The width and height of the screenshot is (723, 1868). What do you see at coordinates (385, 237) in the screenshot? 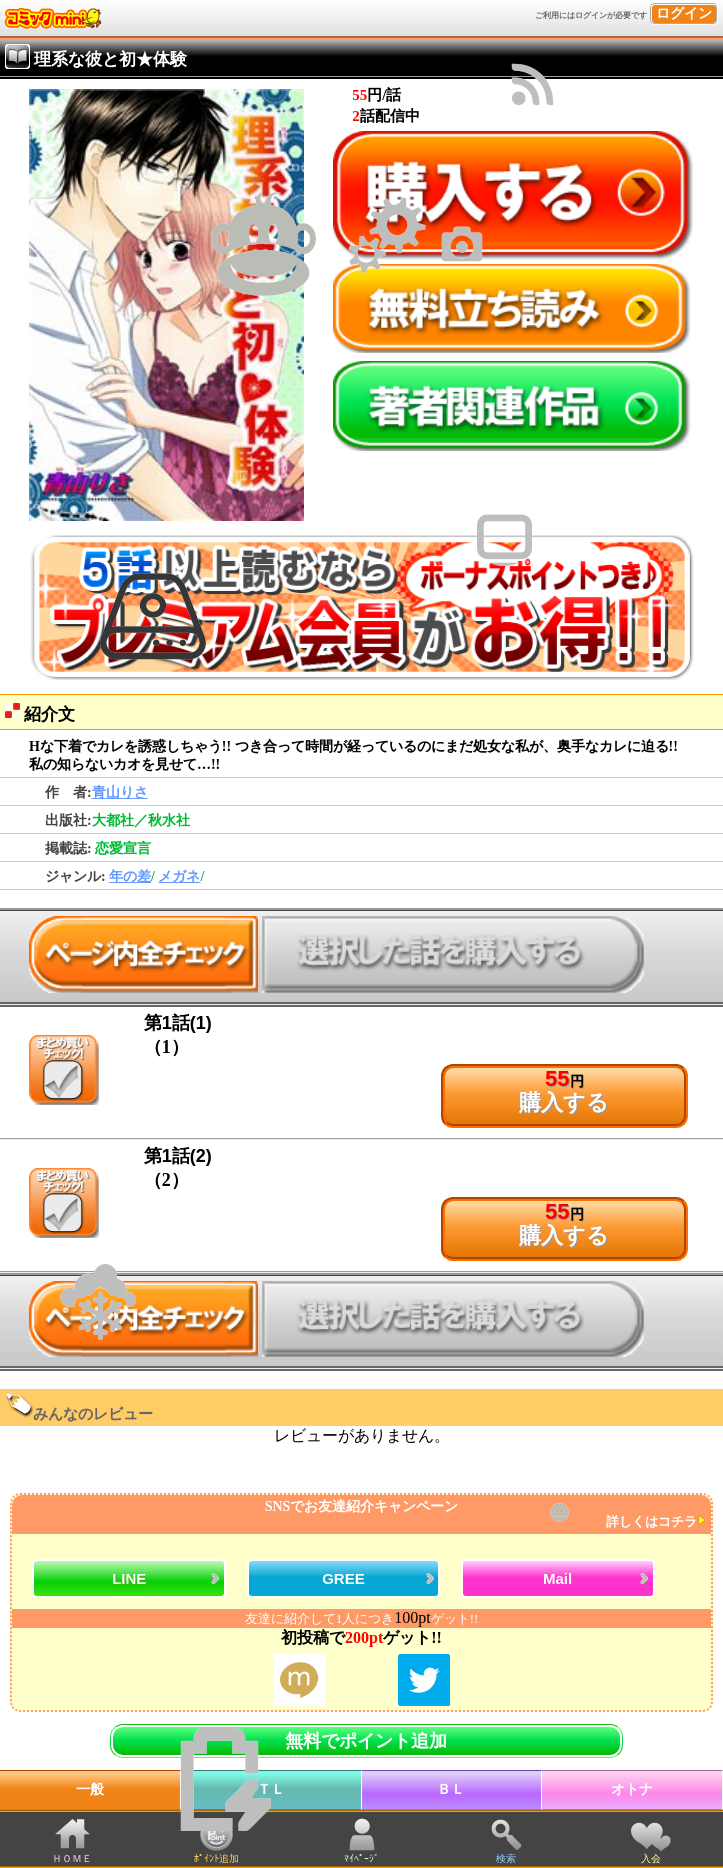
I see `access system settings or preferences` at bounding box center [385, 237].